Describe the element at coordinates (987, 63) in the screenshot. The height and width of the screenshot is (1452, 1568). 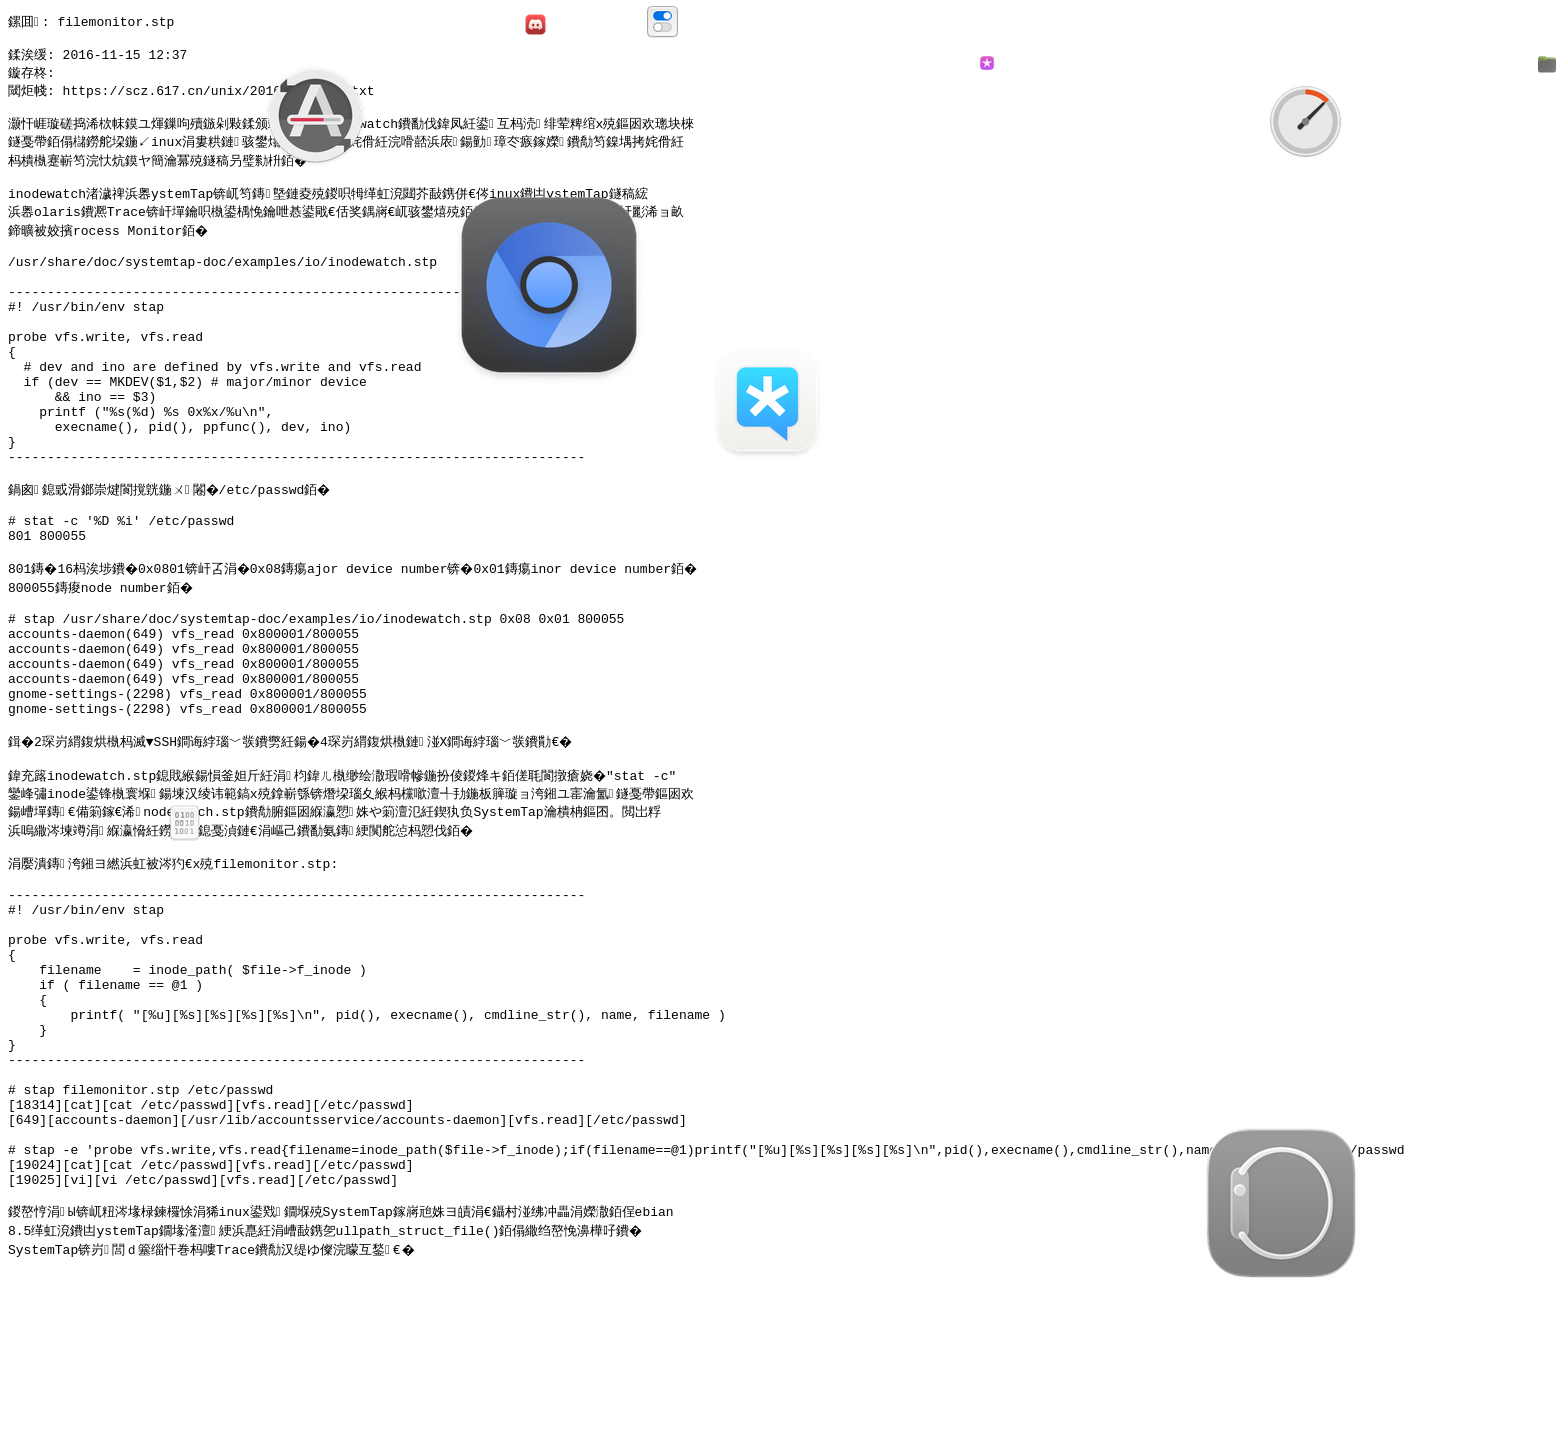
I see `open the iTunes Store app` at that location.